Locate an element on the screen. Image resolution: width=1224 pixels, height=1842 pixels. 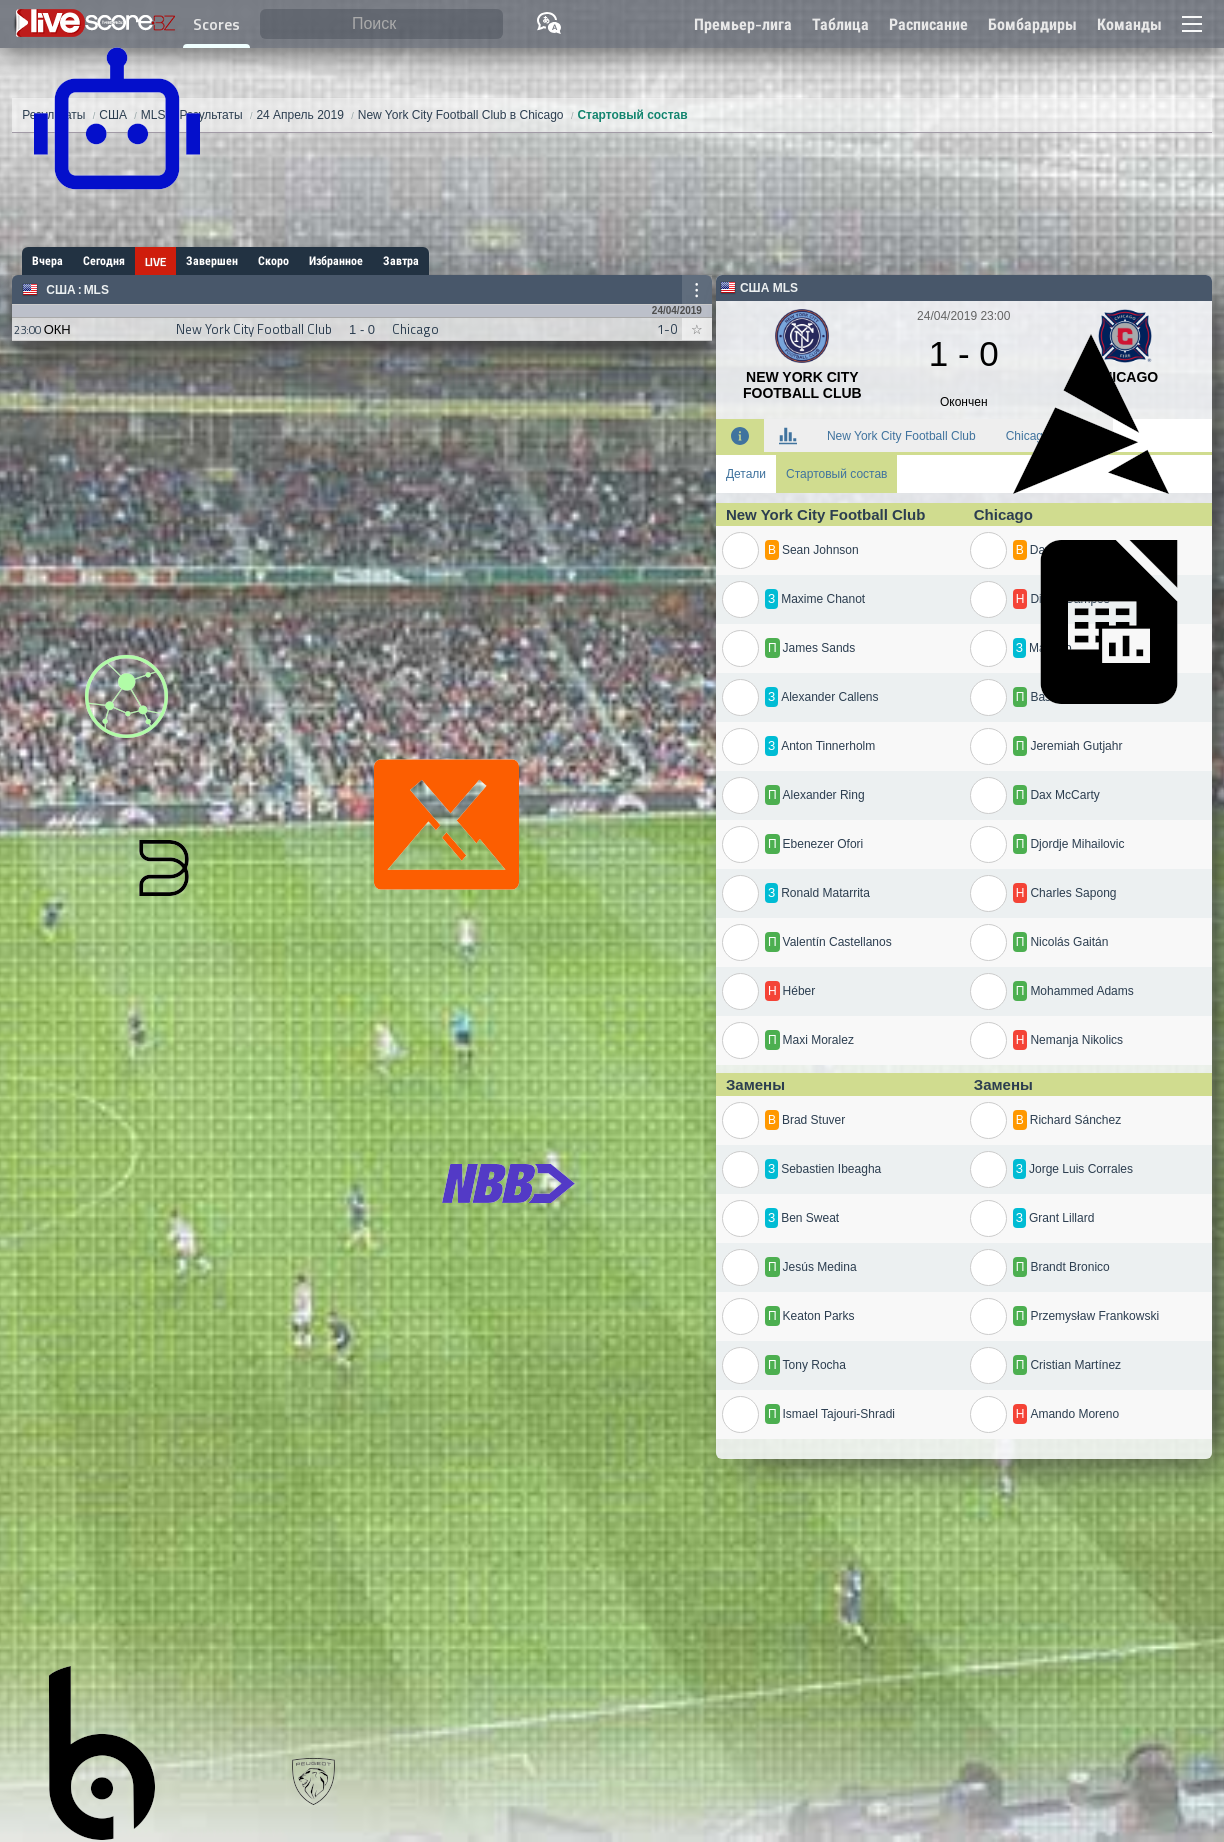
access AI or chatbot features is located at coordinates (117, 127).